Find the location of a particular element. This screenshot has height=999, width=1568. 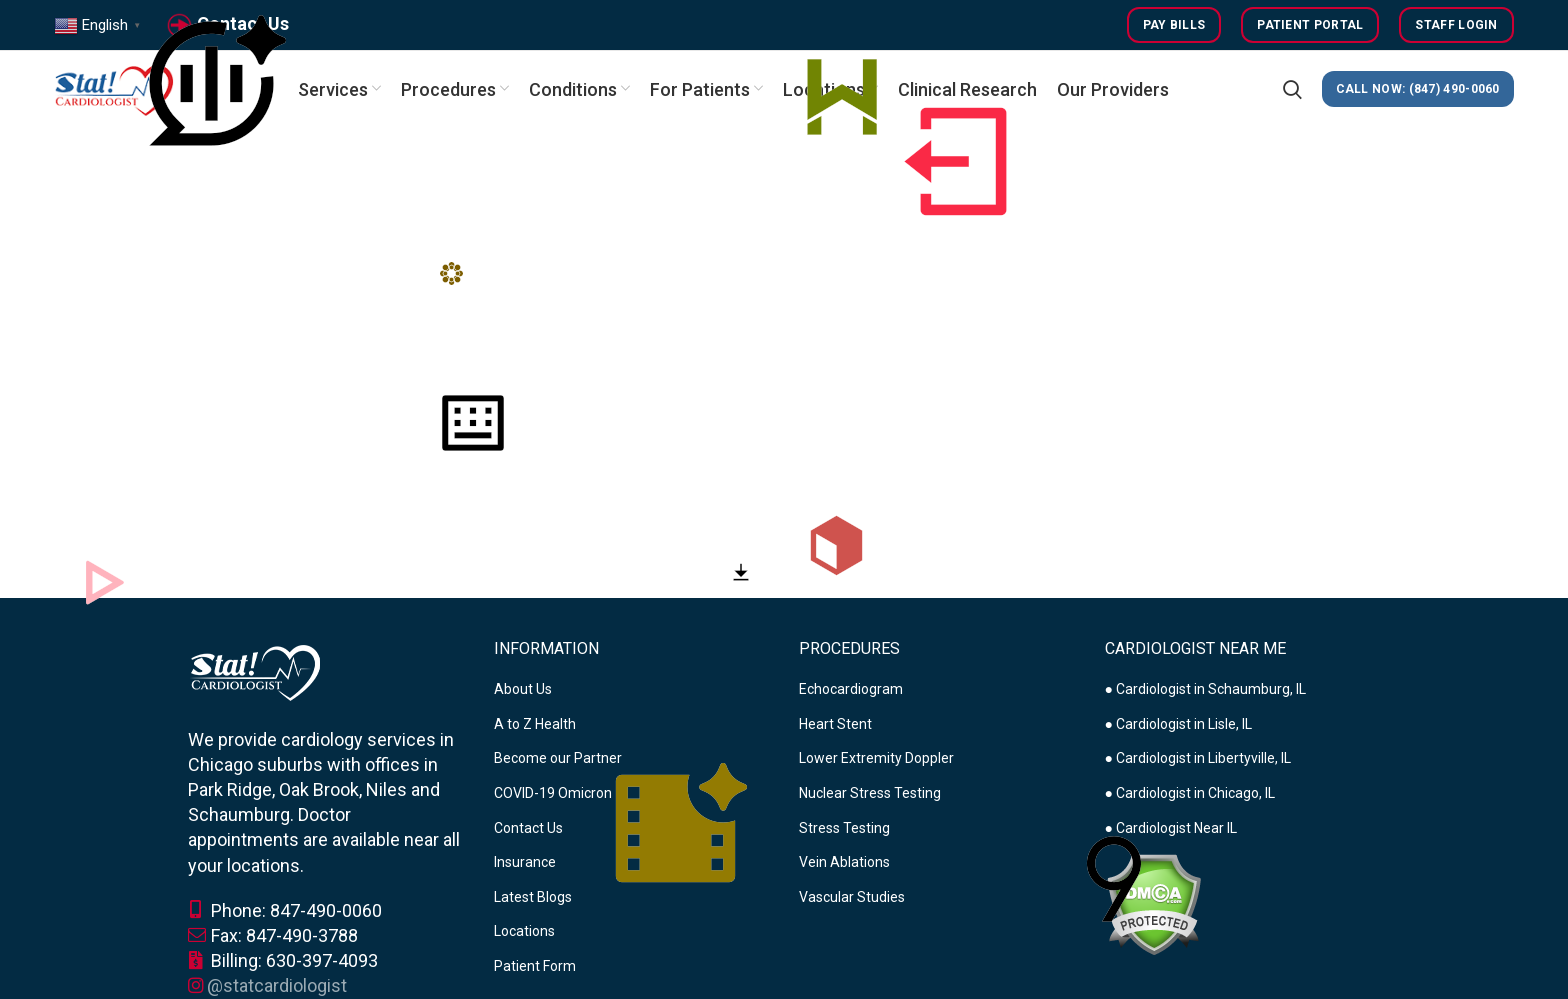

play media or video content is located at coordinates (102, 582).